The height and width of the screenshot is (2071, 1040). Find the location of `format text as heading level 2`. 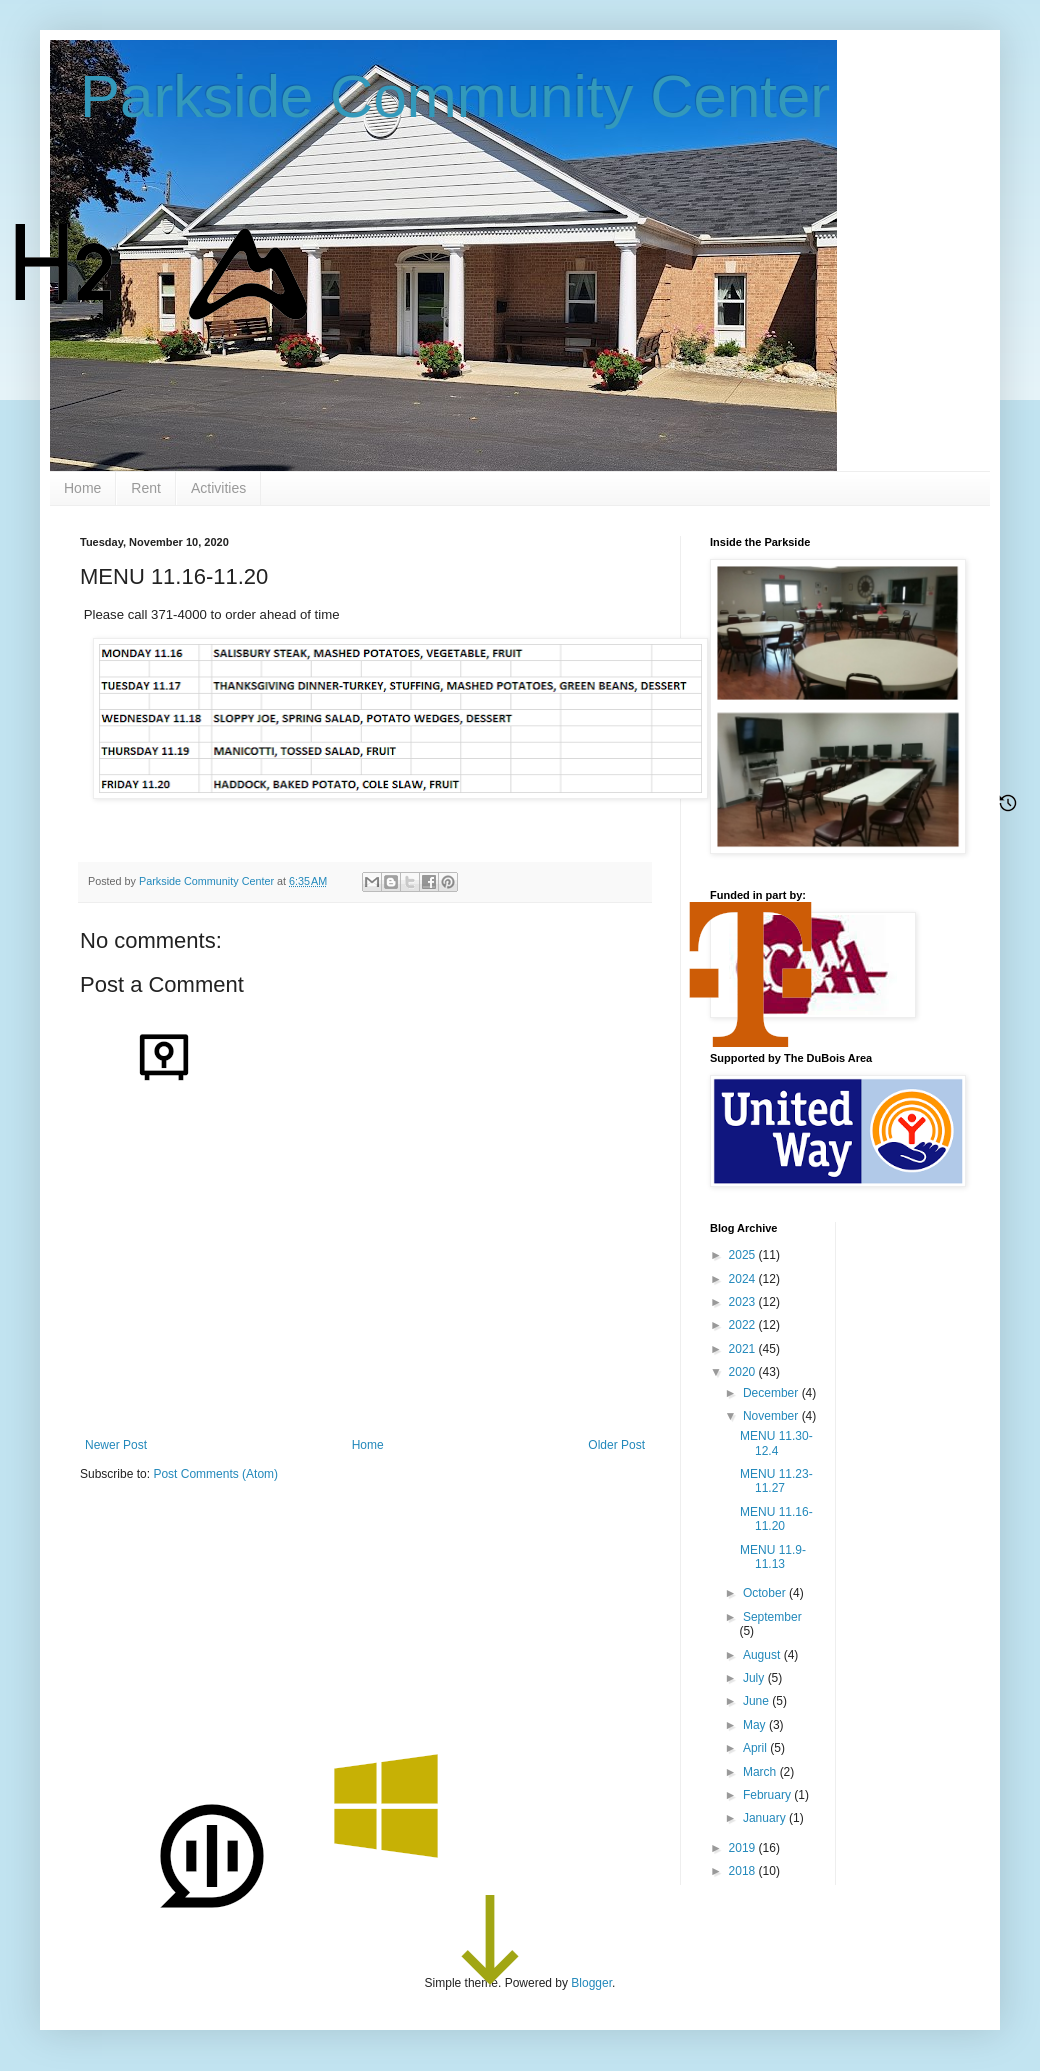

format text as heading level 2 is located at coordinates (63, 262).